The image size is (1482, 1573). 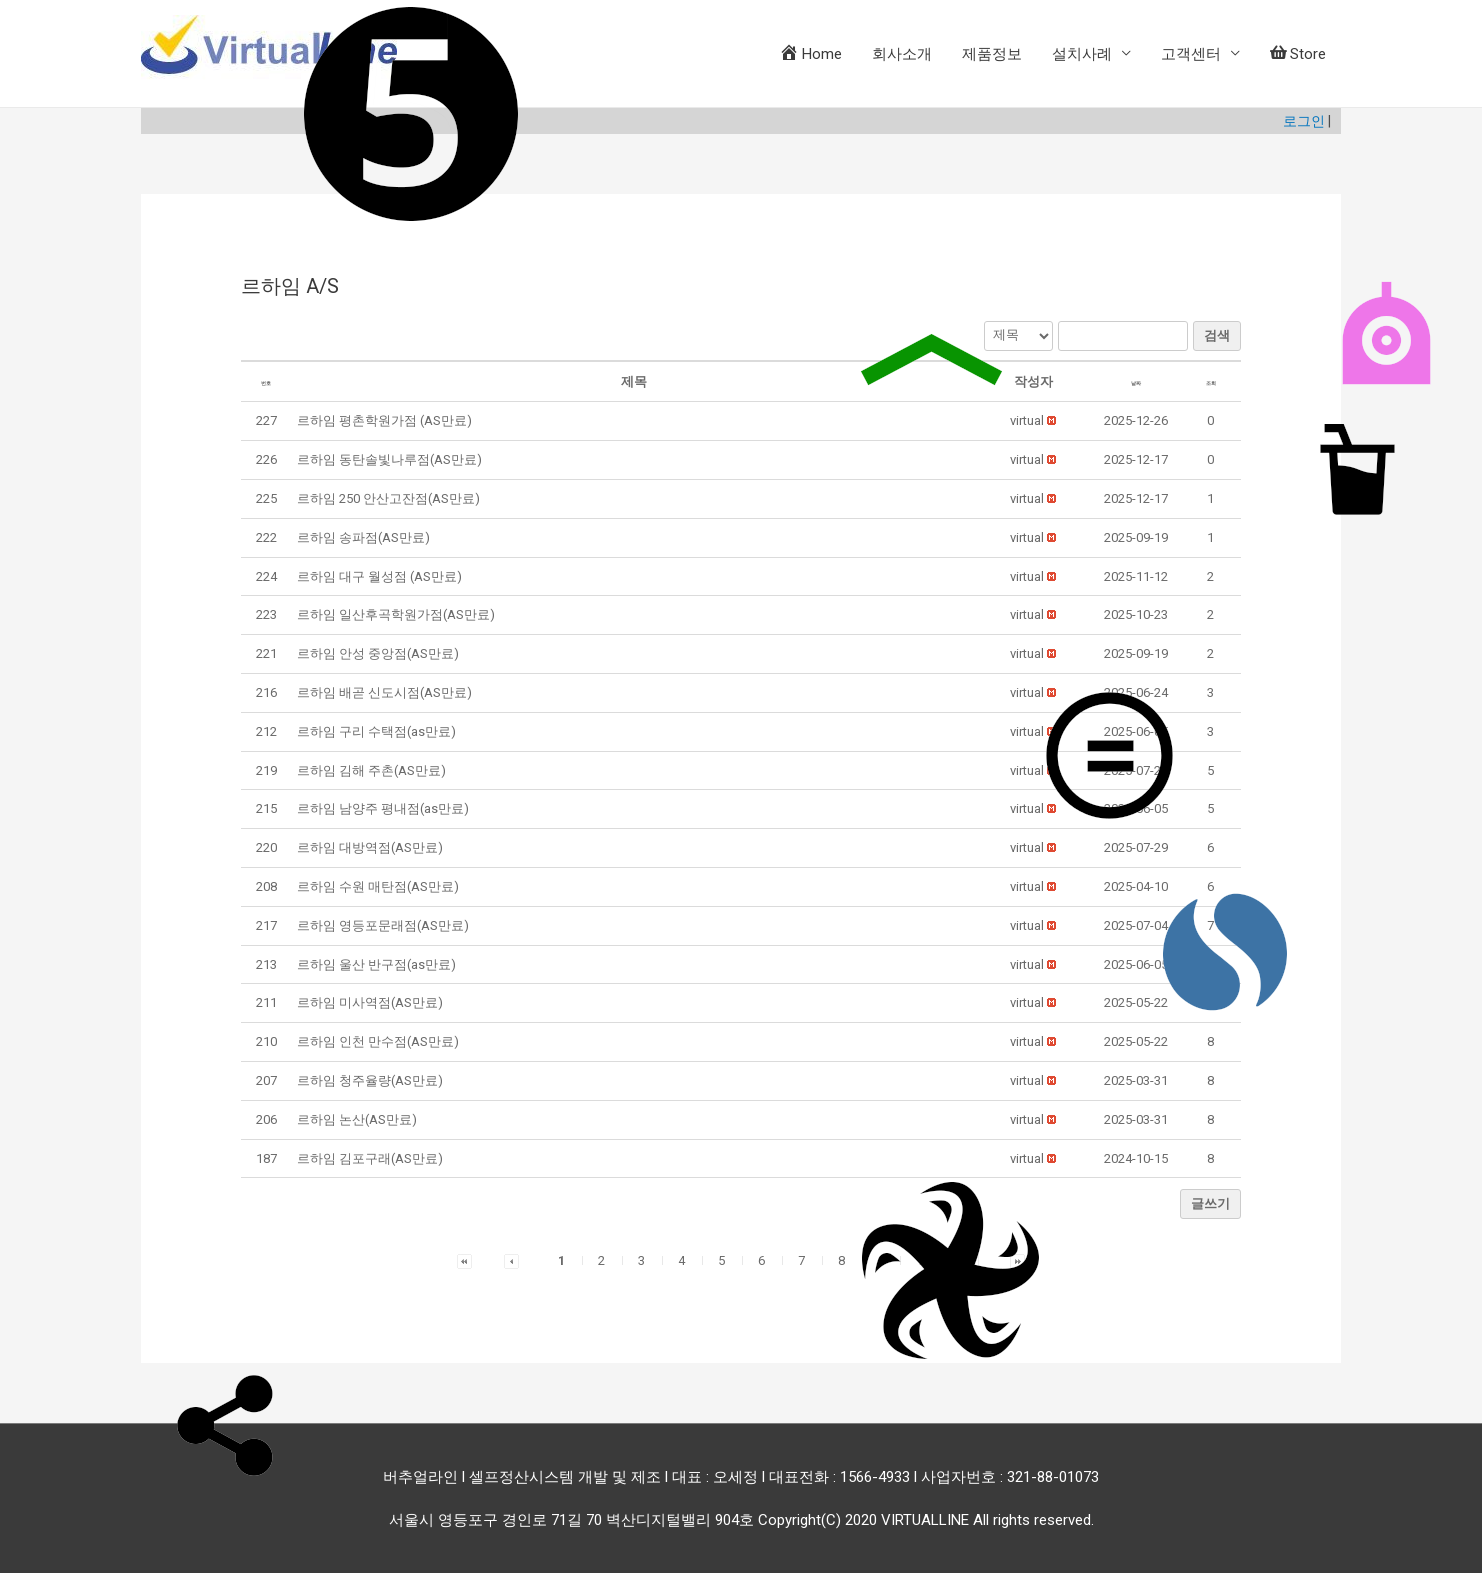 What do you see at coordinates (1386, 335) in the screenshot?
I see `access AI or chatbot features` at bounding box center [1386, 335].